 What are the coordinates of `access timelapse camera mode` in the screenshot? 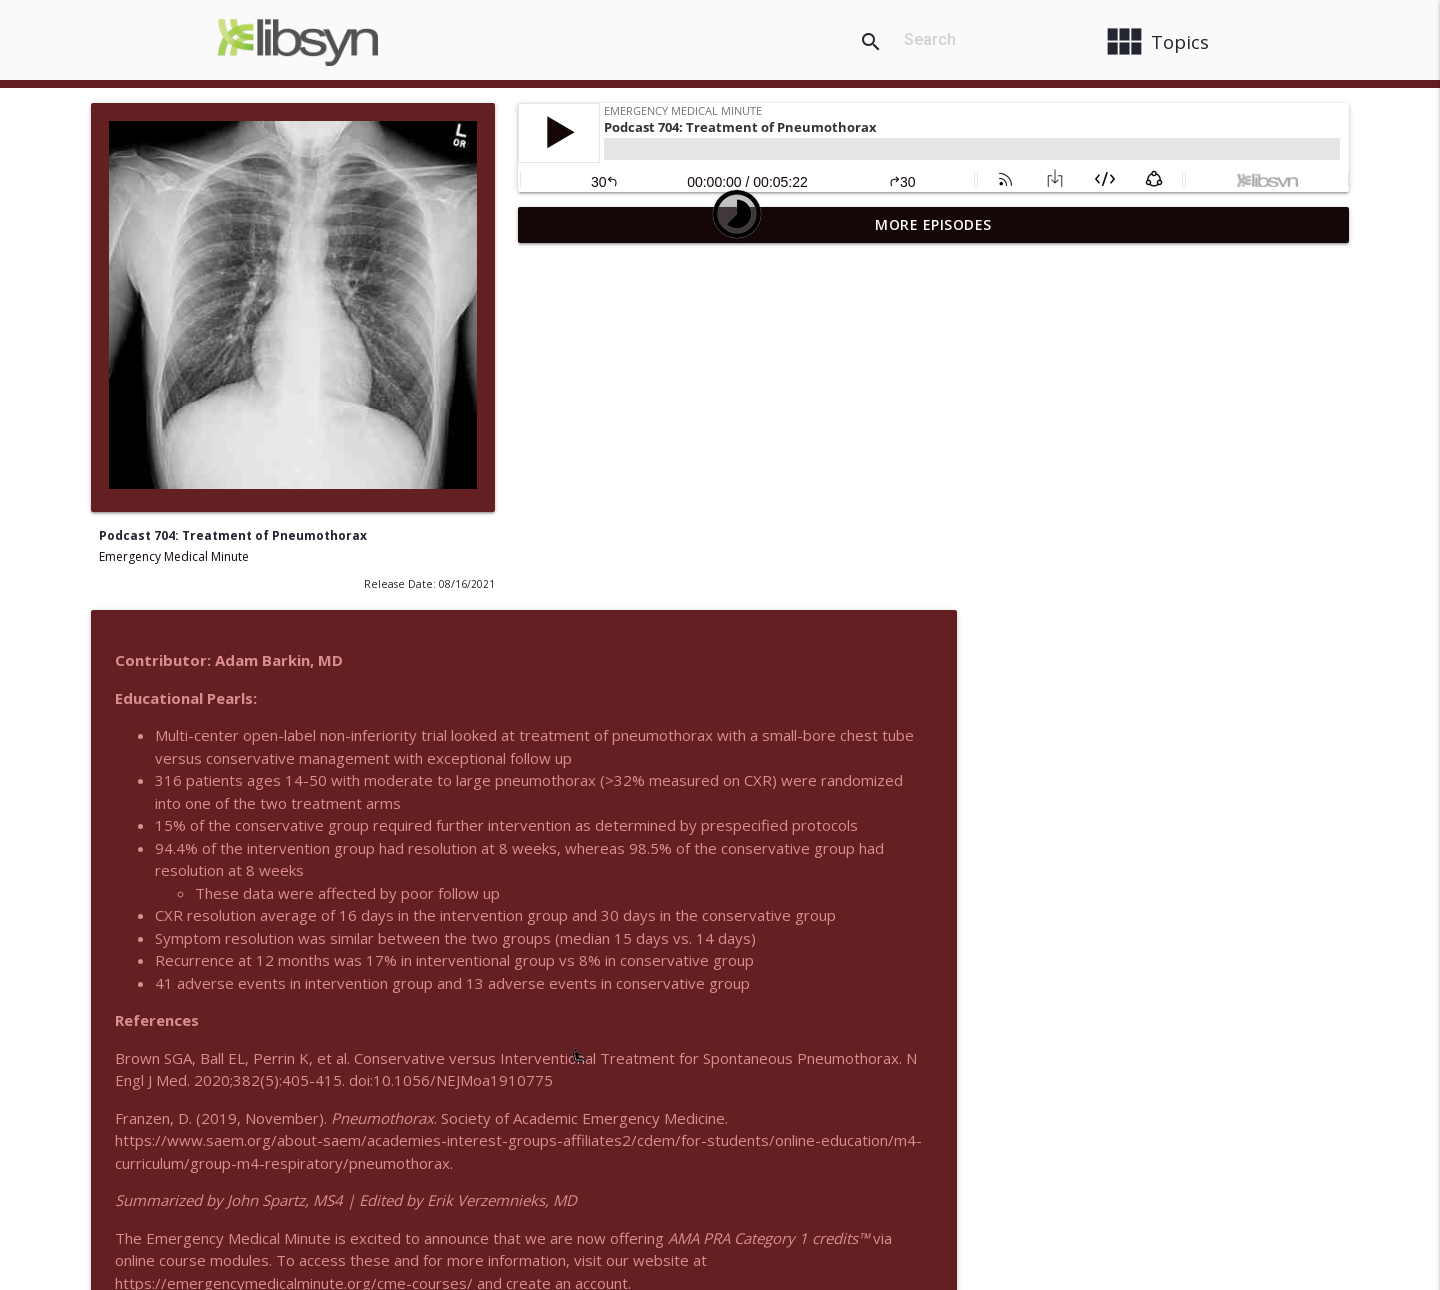 It's located at (737, 214).